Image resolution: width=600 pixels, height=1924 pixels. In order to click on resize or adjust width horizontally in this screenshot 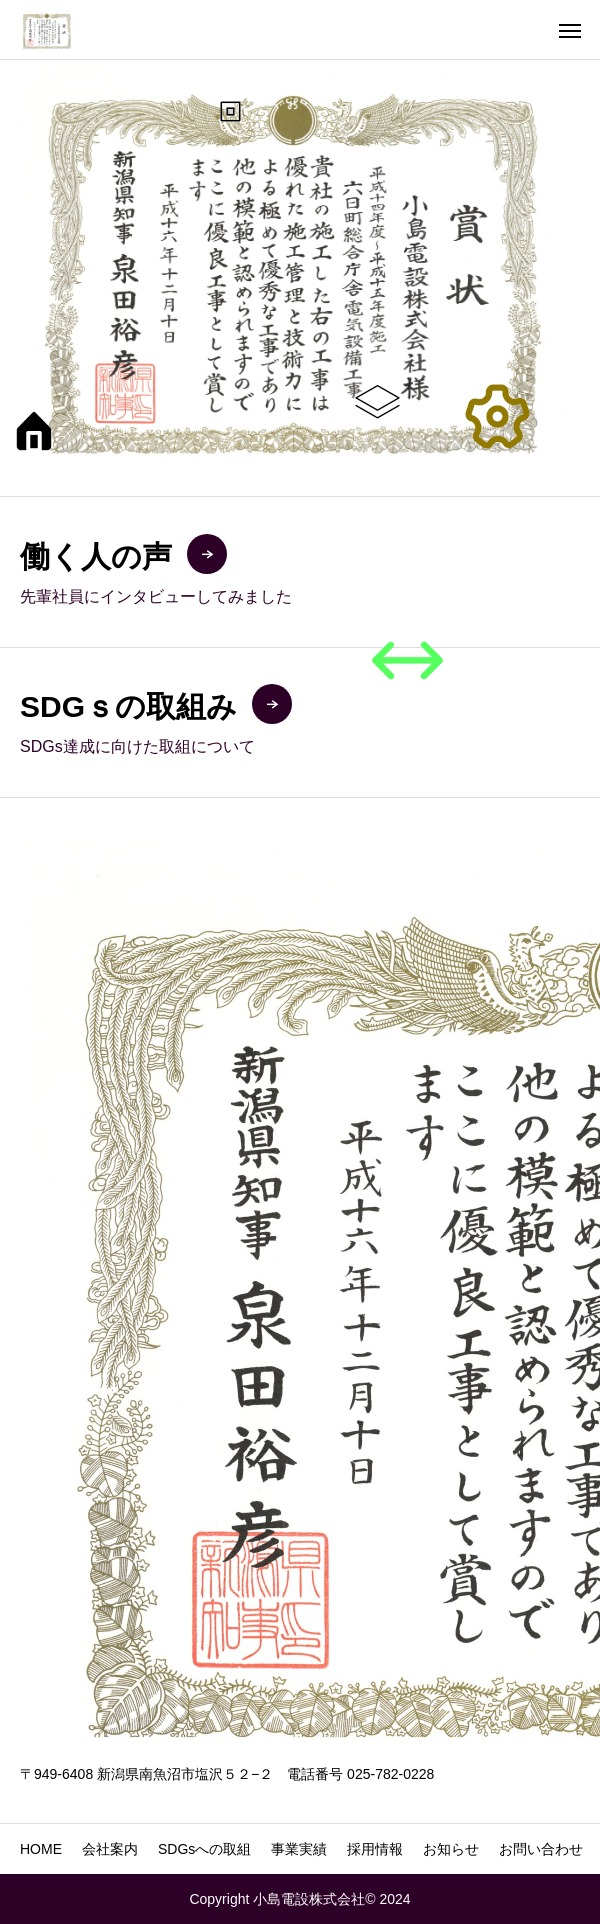, I will do `click(407, 661)`.